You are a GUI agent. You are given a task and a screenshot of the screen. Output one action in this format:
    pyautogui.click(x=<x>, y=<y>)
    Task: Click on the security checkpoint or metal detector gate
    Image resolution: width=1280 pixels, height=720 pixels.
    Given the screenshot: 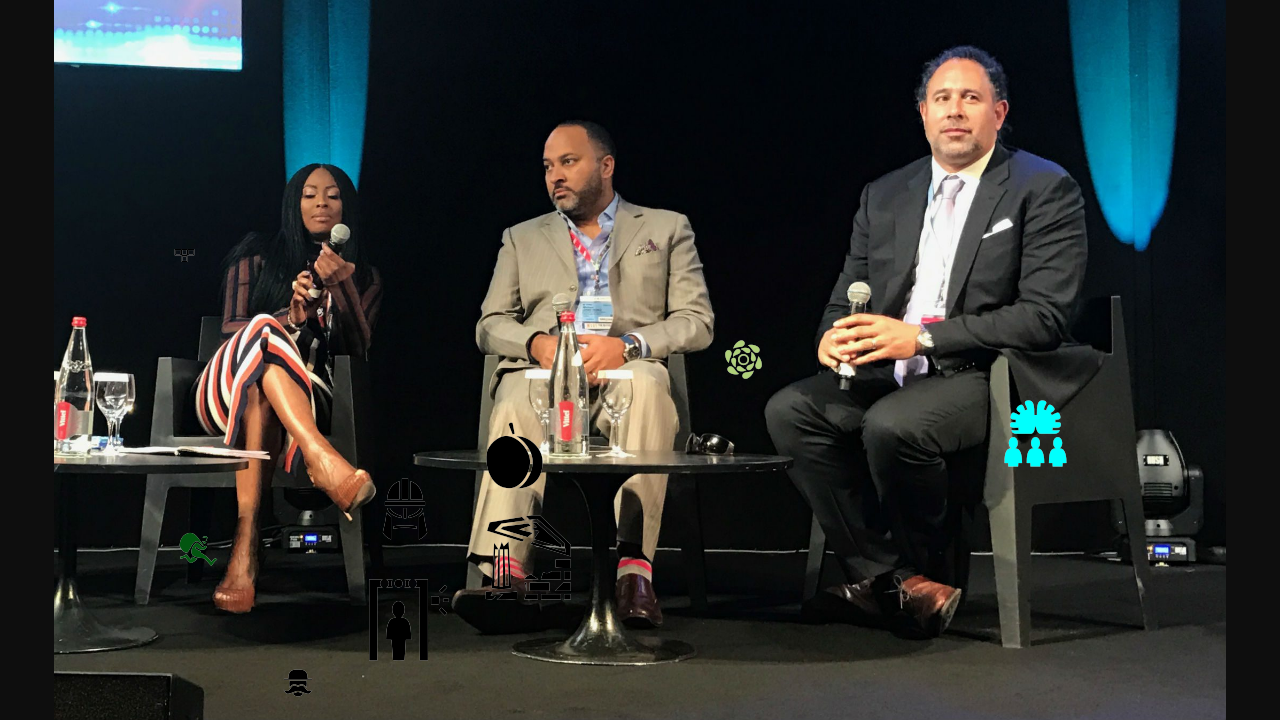 What is the action you would take?
    pyautogui.click(x=407, y=620)
    